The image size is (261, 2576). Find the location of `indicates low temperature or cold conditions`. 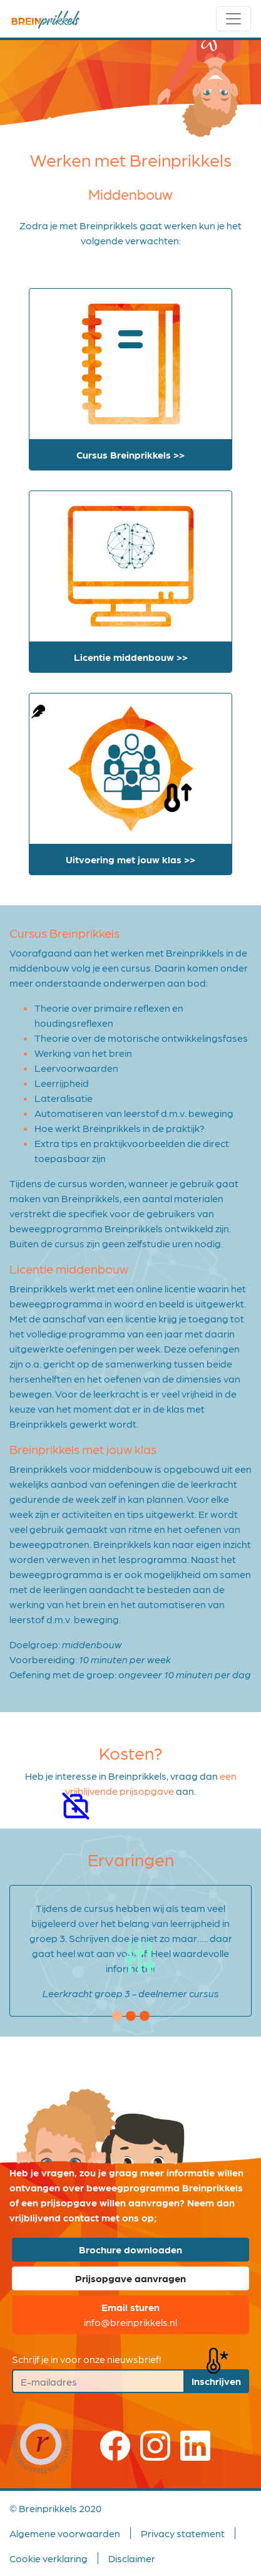

indicates low temperature or cold conditions is located at coordinates (214, 2360).